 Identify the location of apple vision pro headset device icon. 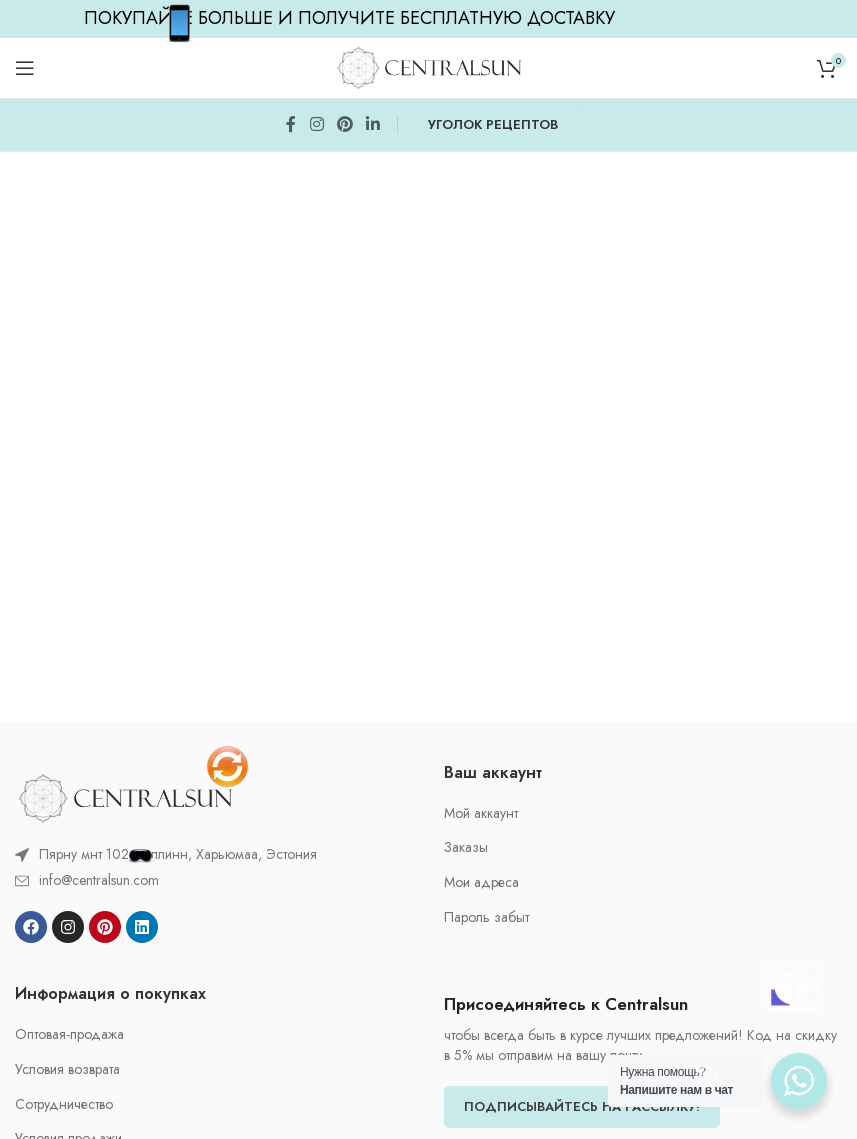
(140, 855).